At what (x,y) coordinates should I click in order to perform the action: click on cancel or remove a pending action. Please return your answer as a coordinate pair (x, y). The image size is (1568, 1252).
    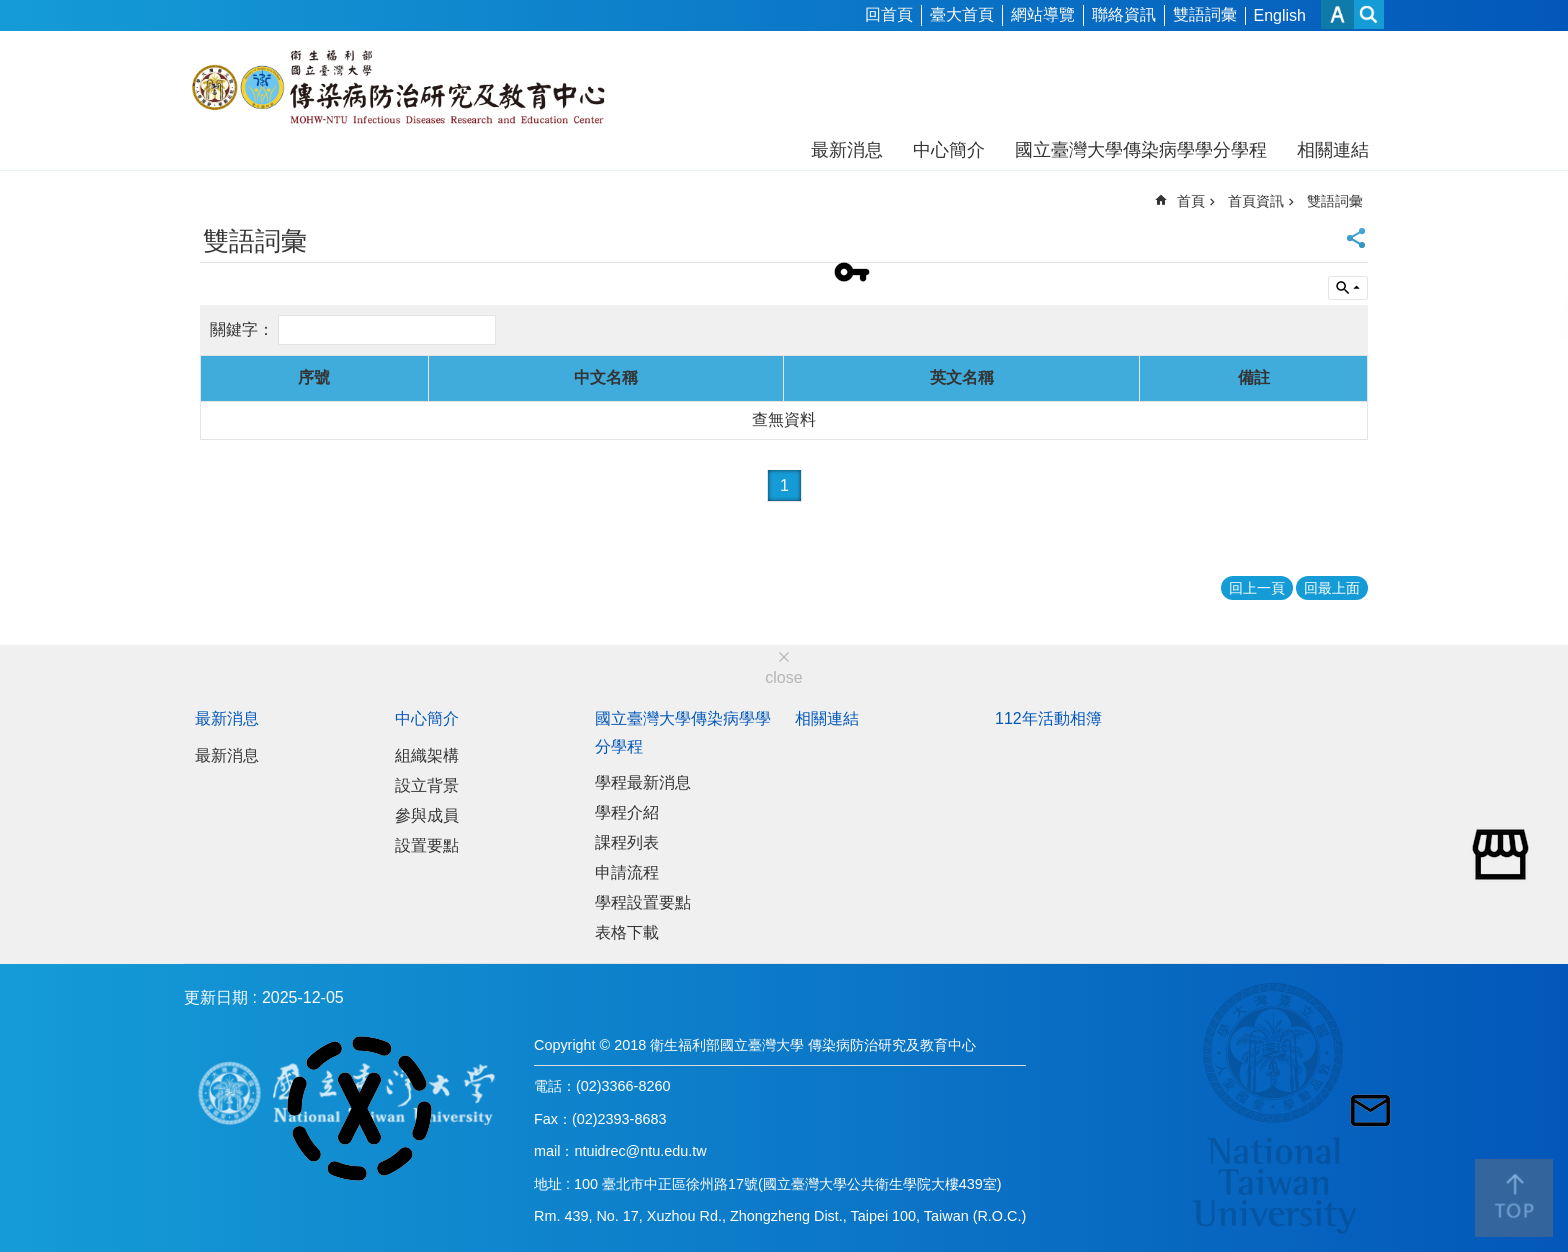
    Looking at the image, I should click on (359, 1108).